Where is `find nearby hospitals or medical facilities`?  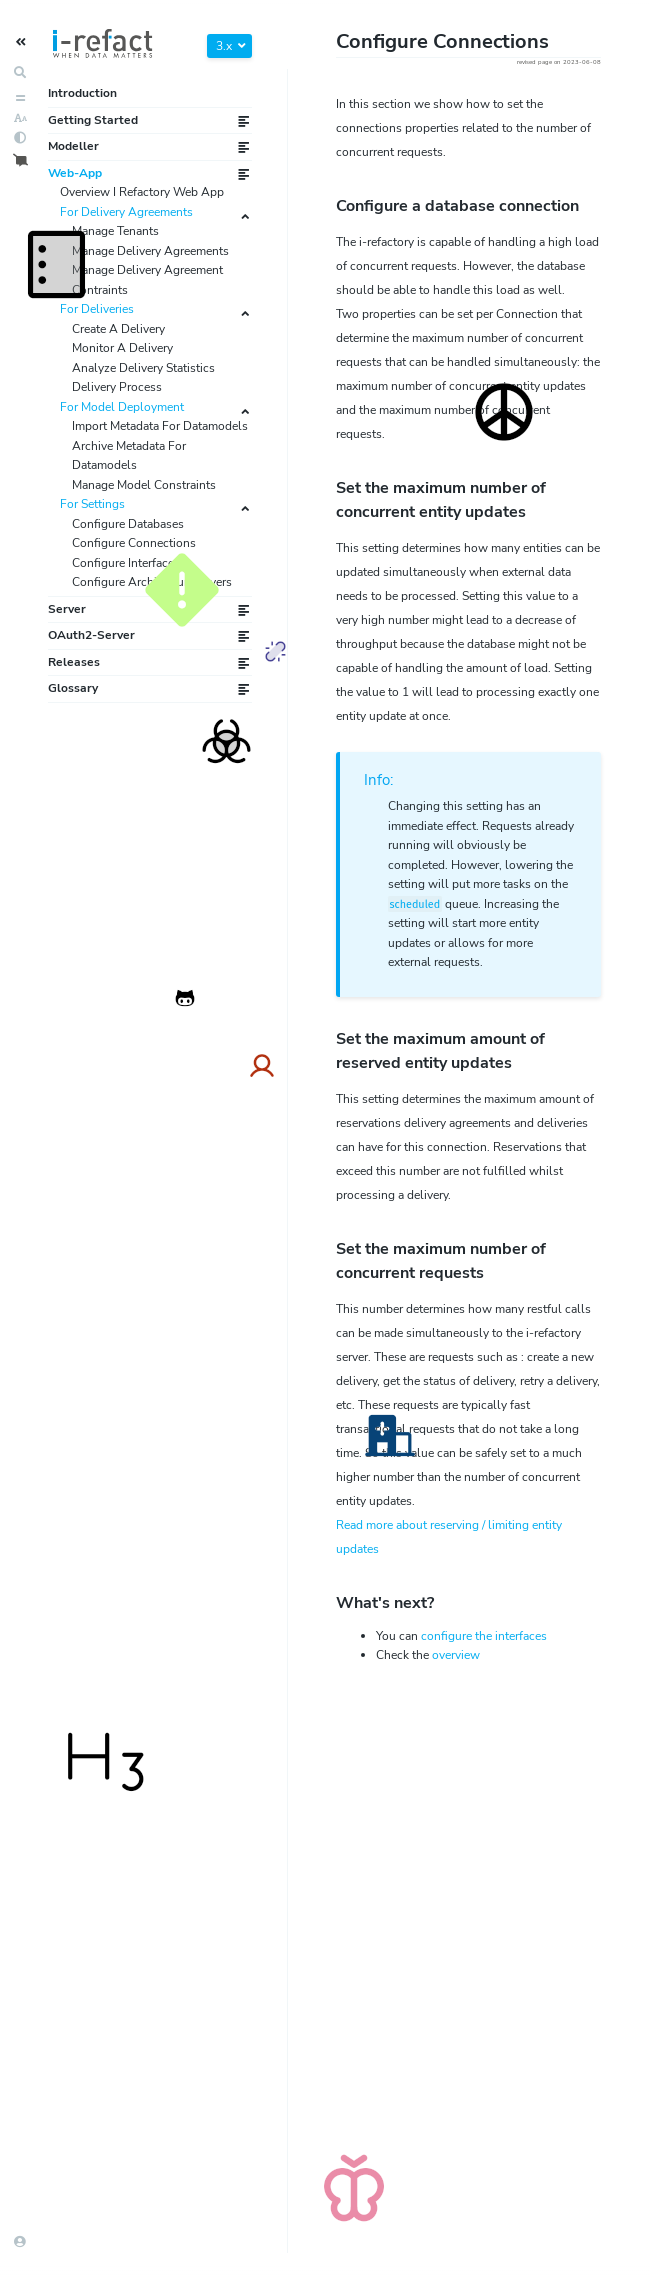
find nearby hospitals or medical facilities is located at coordinates (387, 1435).